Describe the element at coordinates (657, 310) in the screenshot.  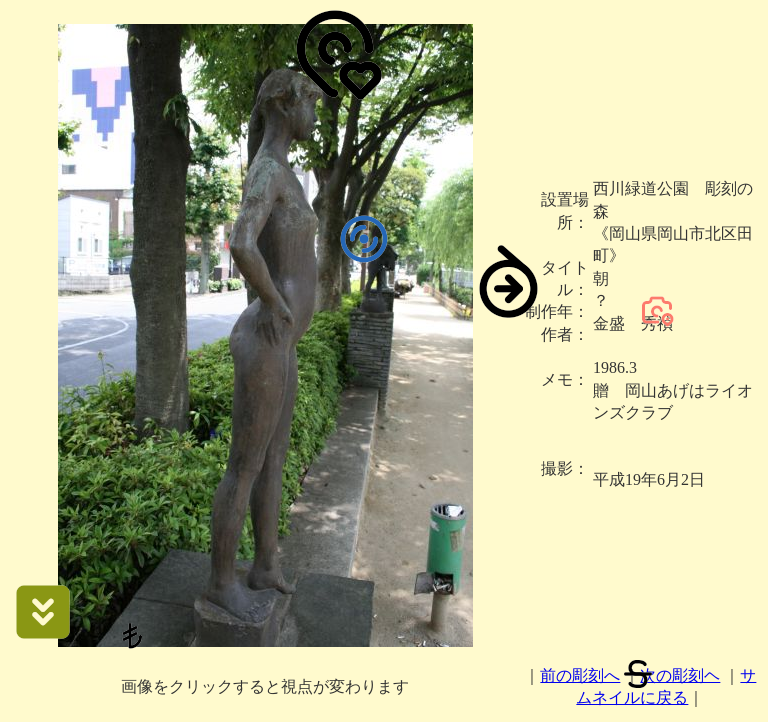
I see `view photos taken at a specific location` at that location.